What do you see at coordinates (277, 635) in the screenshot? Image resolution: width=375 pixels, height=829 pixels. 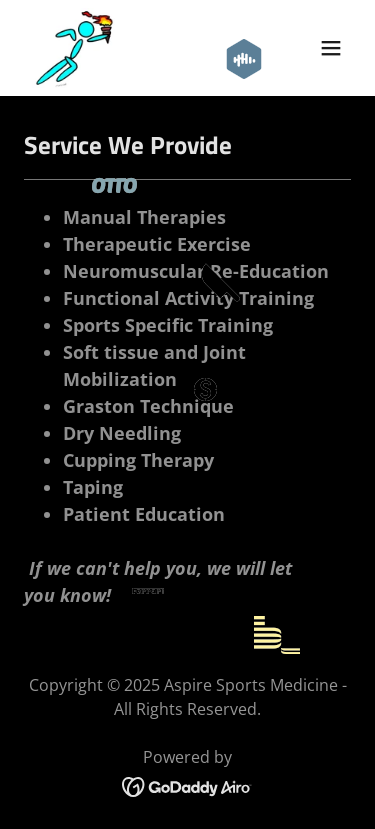 I see `BEM (Block Element Modifier) methodology logo` at bounding box center [277, 635].